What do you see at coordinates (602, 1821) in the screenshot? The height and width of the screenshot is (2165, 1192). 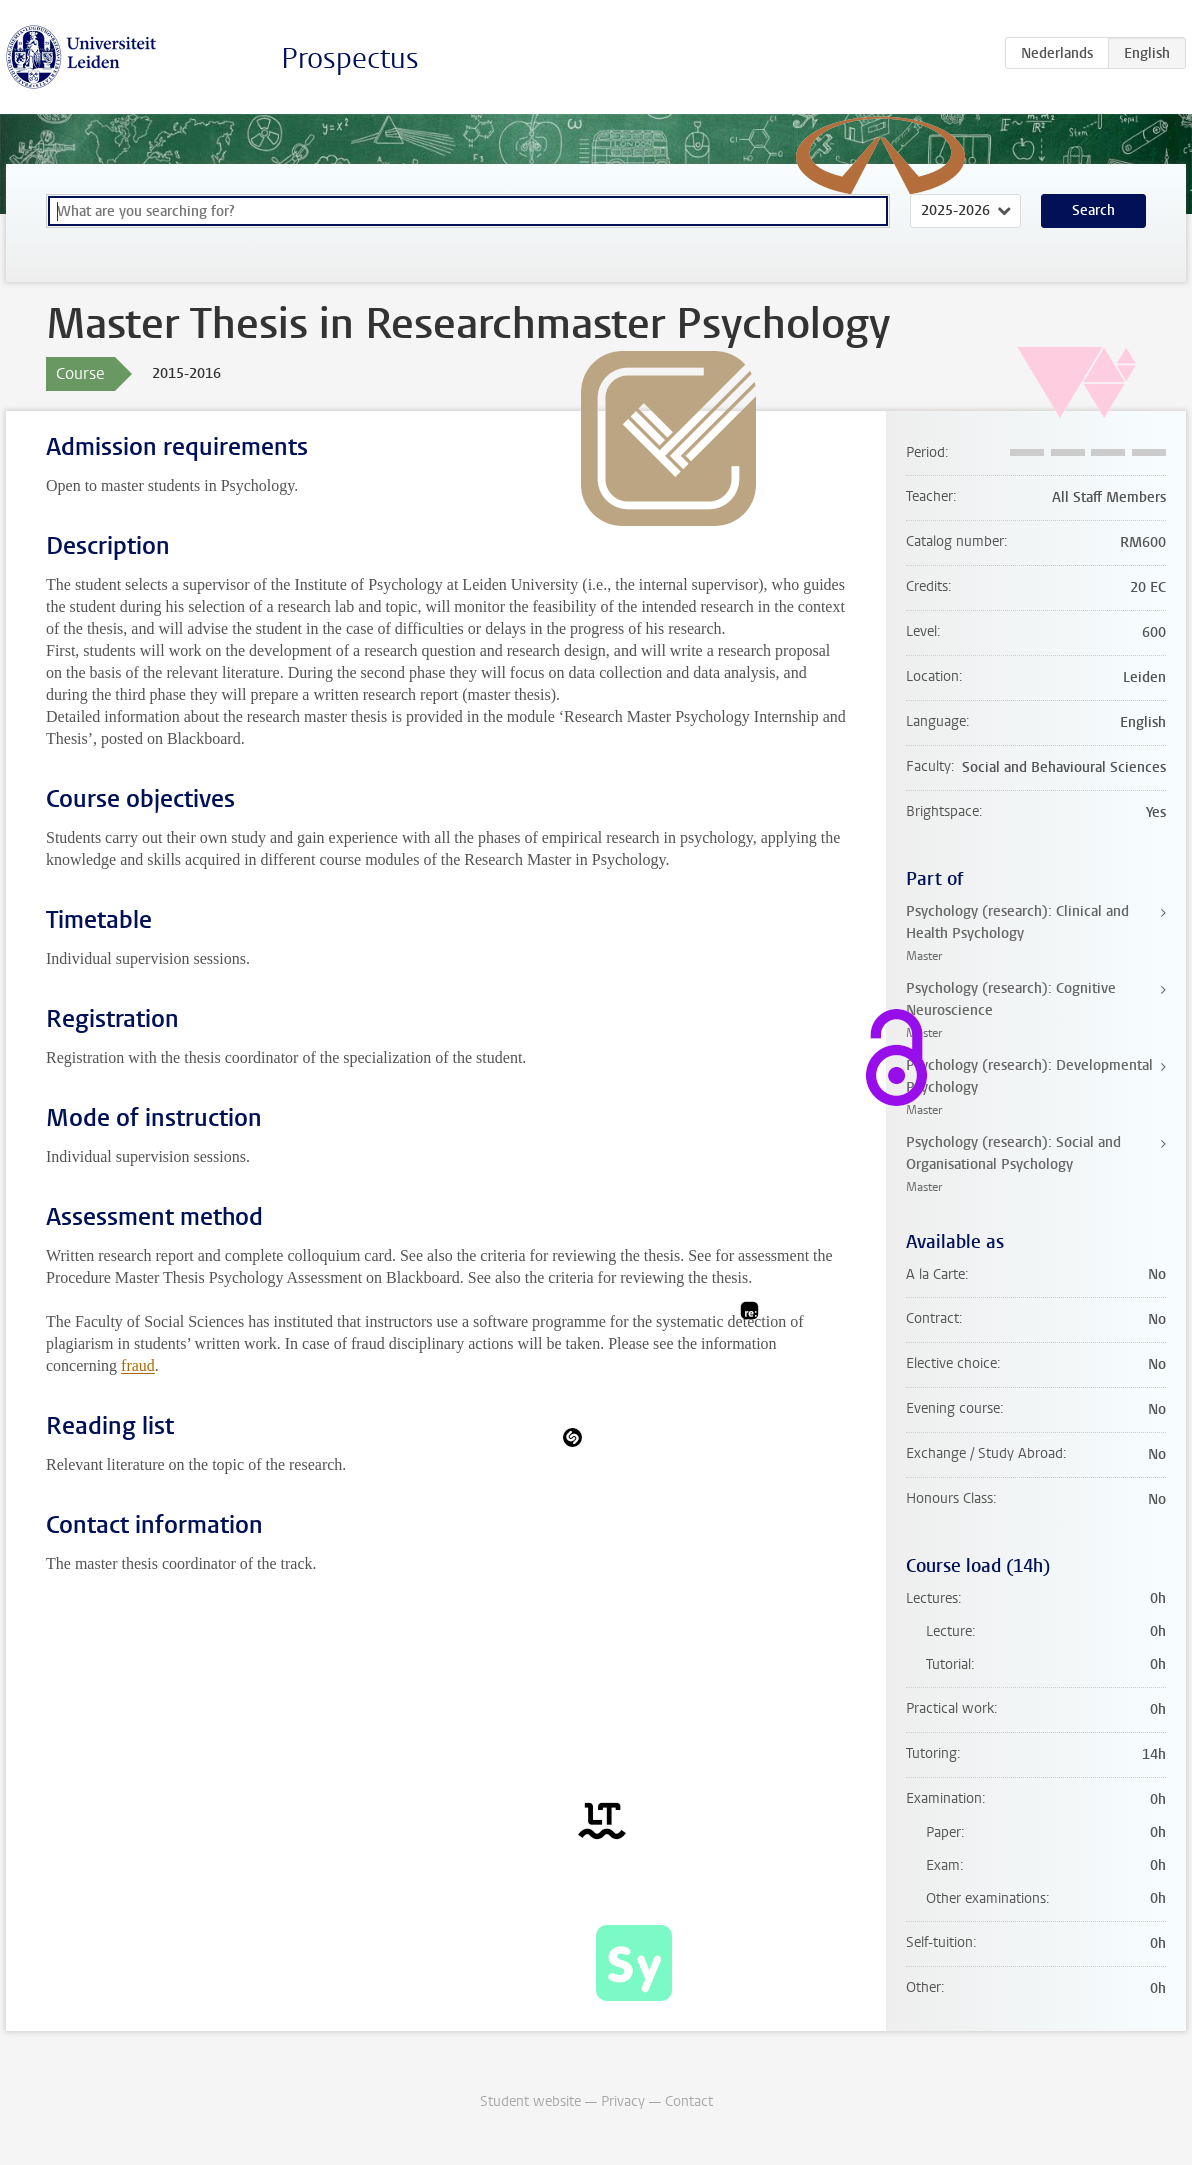 I see `open LanguageTool grammar and spell checker` at bounding box center [602, 1821].